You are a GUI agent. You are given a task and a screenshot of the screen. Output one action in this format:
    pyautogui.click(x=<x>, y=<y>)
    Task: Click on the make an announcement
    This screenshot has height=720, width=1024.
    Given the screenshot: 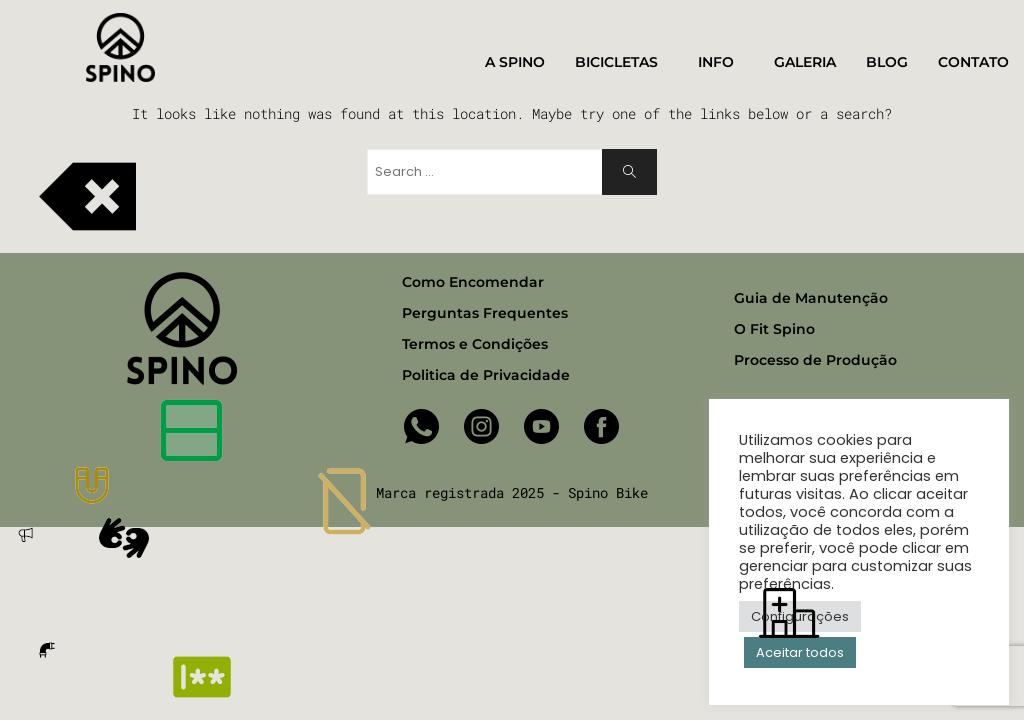 What is the action you would take?
    pyautogui.click(x=26, y=535)
    